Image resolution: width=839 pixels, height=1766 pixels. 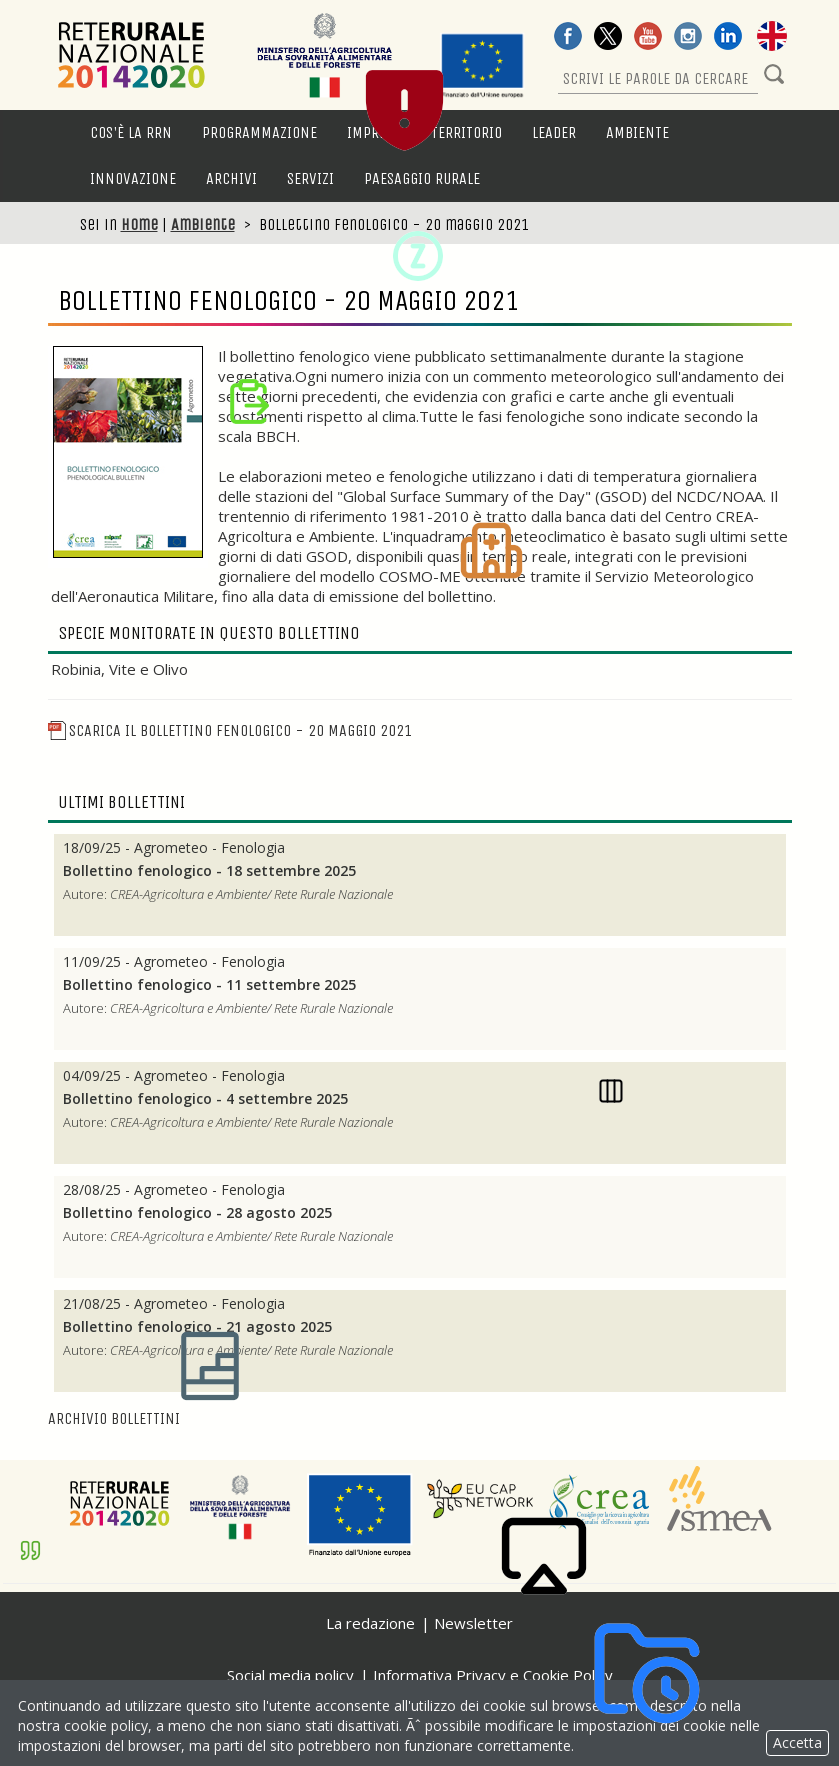 What do you see at coordinates (248, 401) in the screenshot?
I see `paste content from clipboard` at bounding box center [248, 401].